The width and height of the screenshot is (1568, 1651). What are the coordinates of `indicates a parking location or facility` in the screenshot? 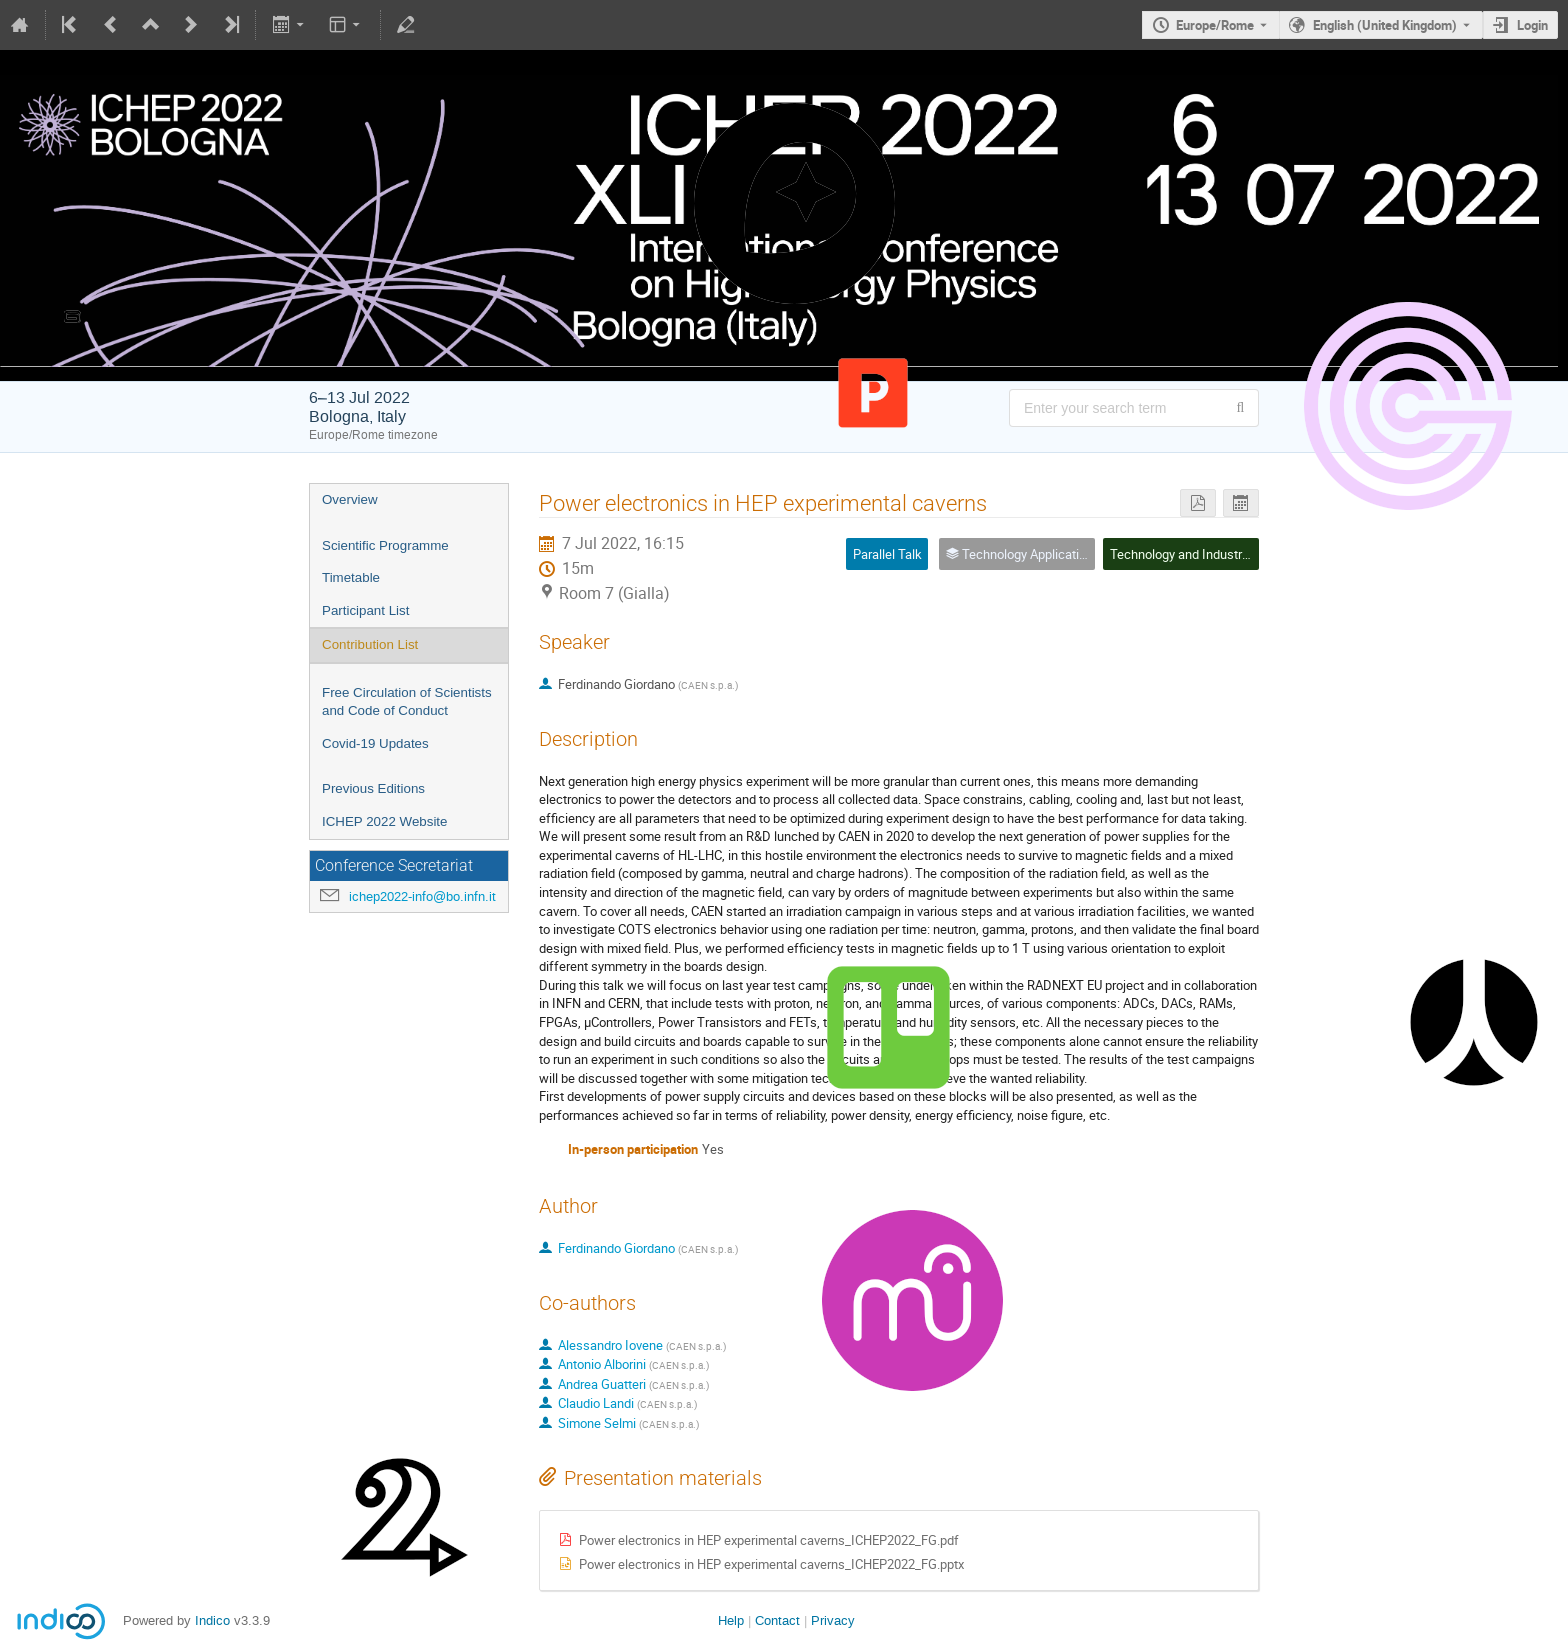 It's located at (873, 393).